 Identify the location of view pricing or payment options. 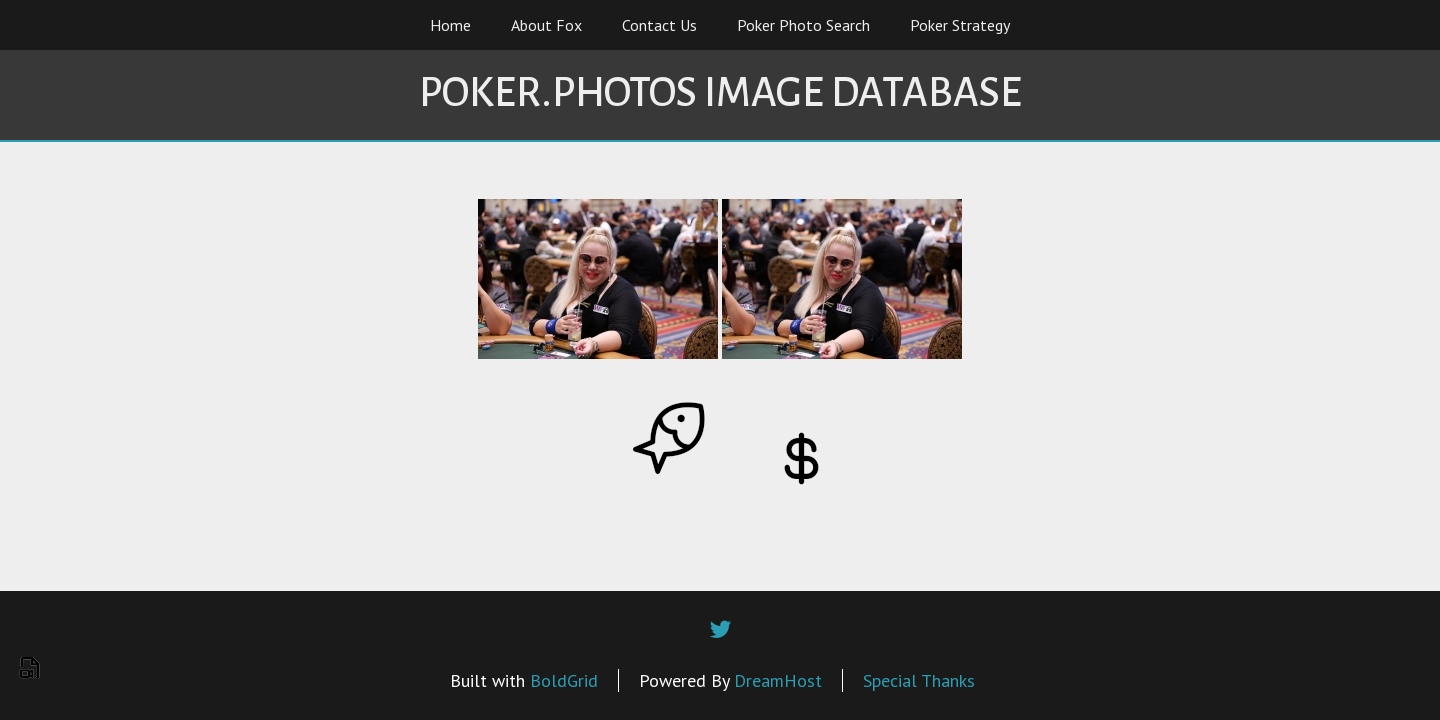
(801, 458).